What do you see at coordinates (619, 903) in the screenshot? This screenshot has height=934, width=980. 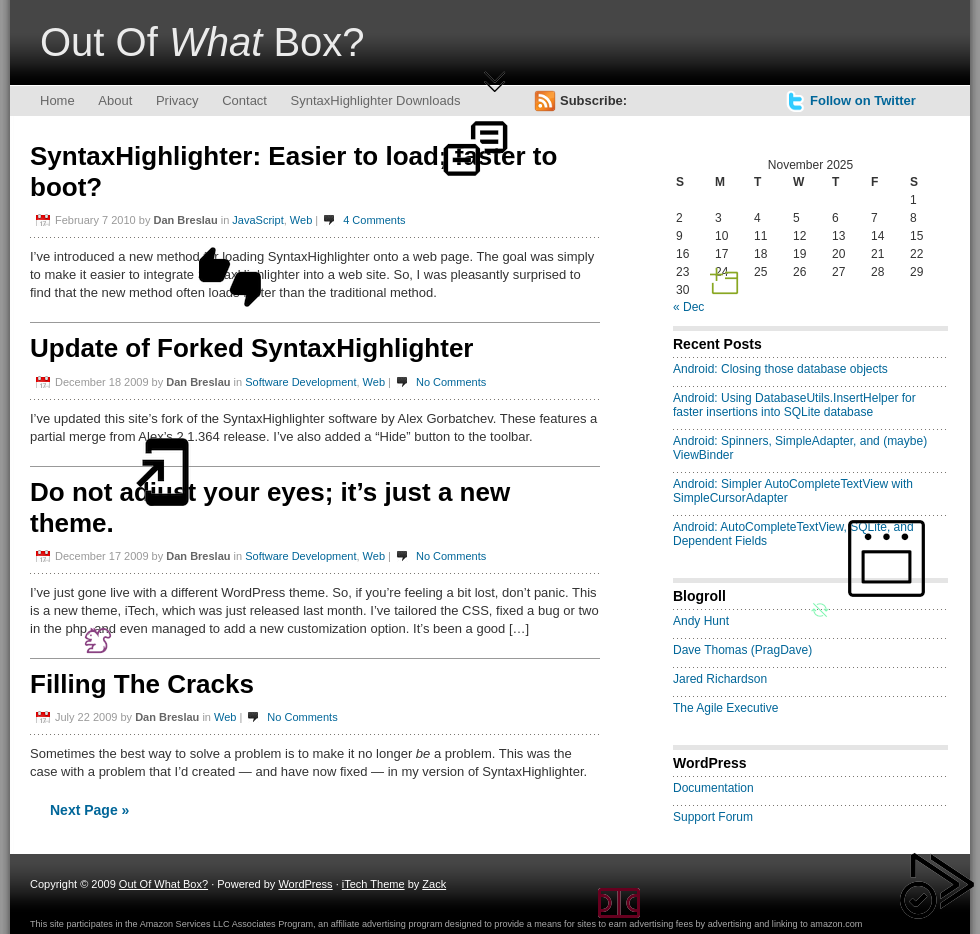 I see `view basketball court locations` at bounding box center [619, 903].